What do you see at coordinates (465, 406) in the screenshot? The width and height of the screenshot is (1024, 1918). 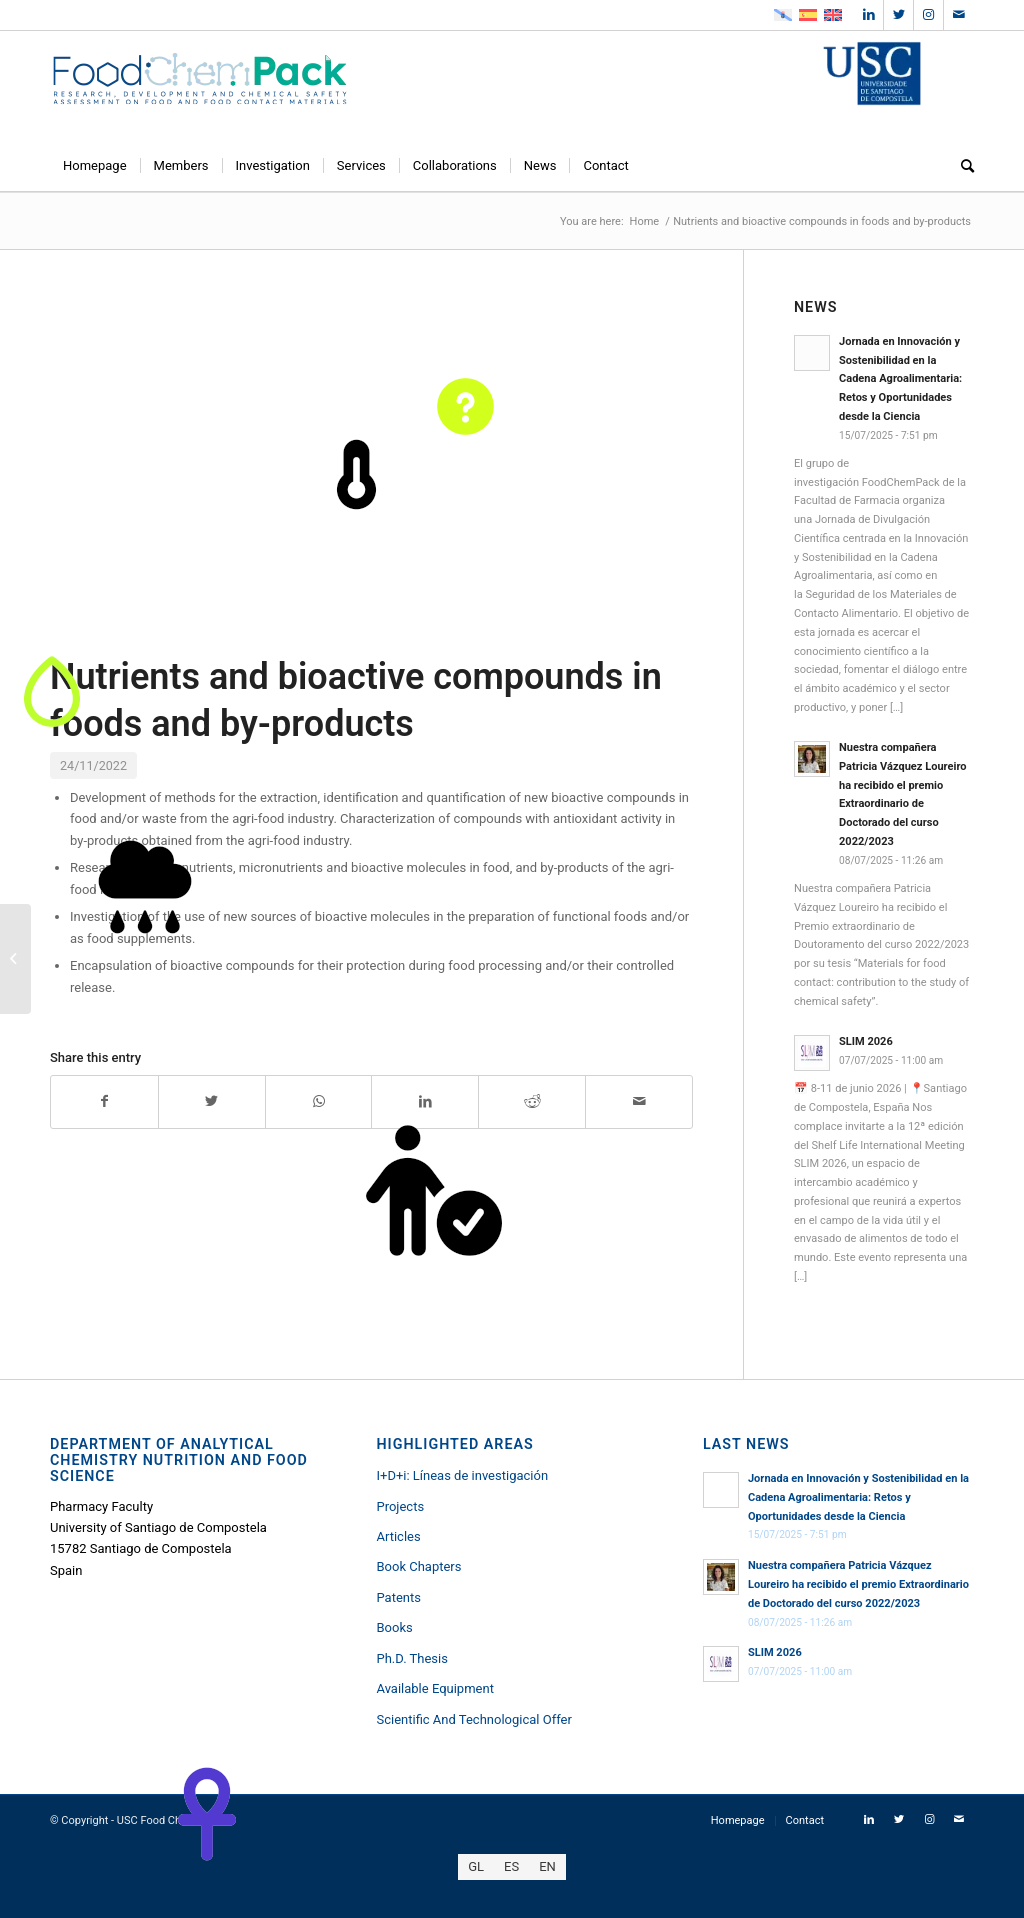 I see `access help or support information` at bounding box center [465, 406].